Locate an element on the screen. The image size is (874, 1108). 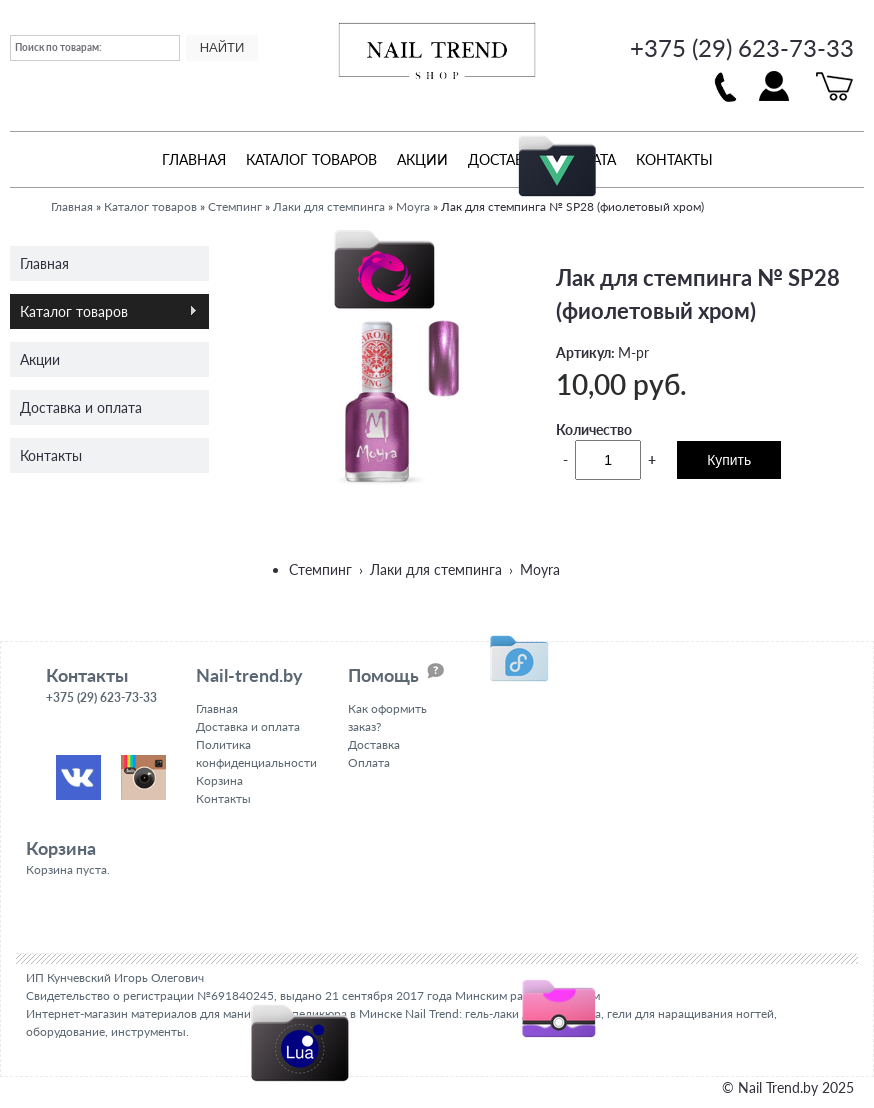
folder for pokémon dream ball collection or related files is located at coordinates (558, 1010).